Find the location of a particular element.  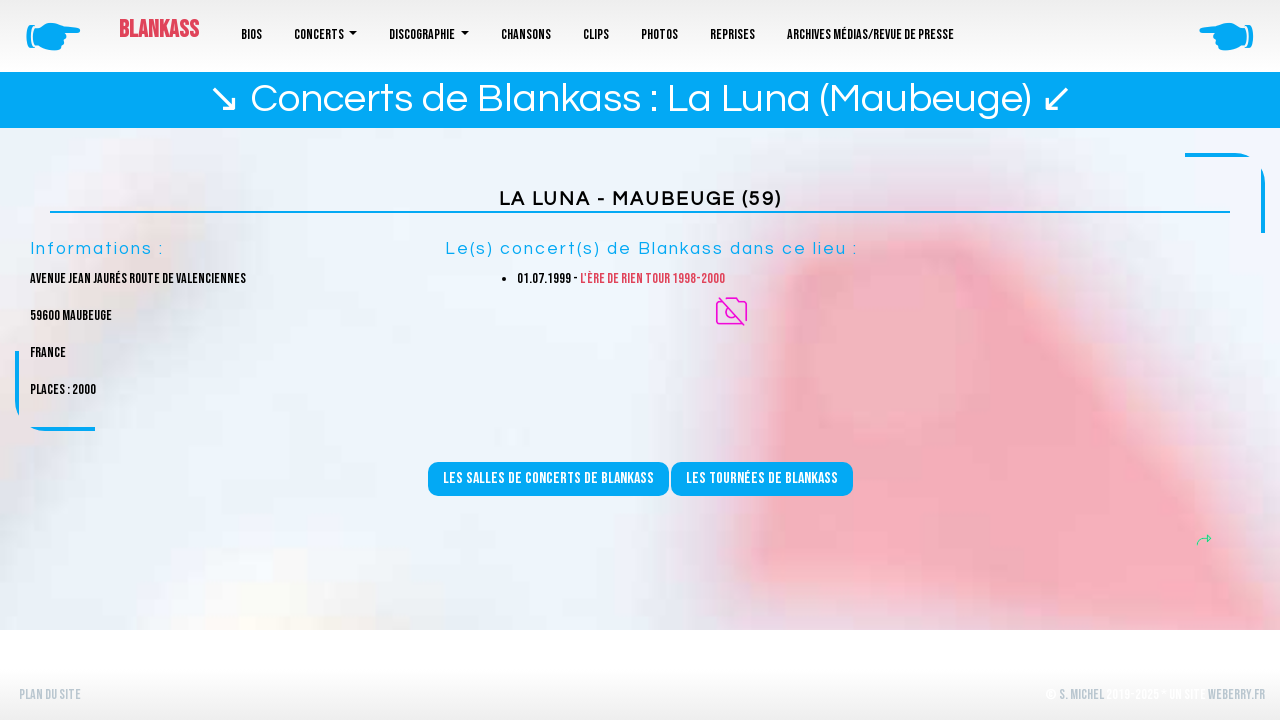

share or forward content is located at coordinates (1204, 540).